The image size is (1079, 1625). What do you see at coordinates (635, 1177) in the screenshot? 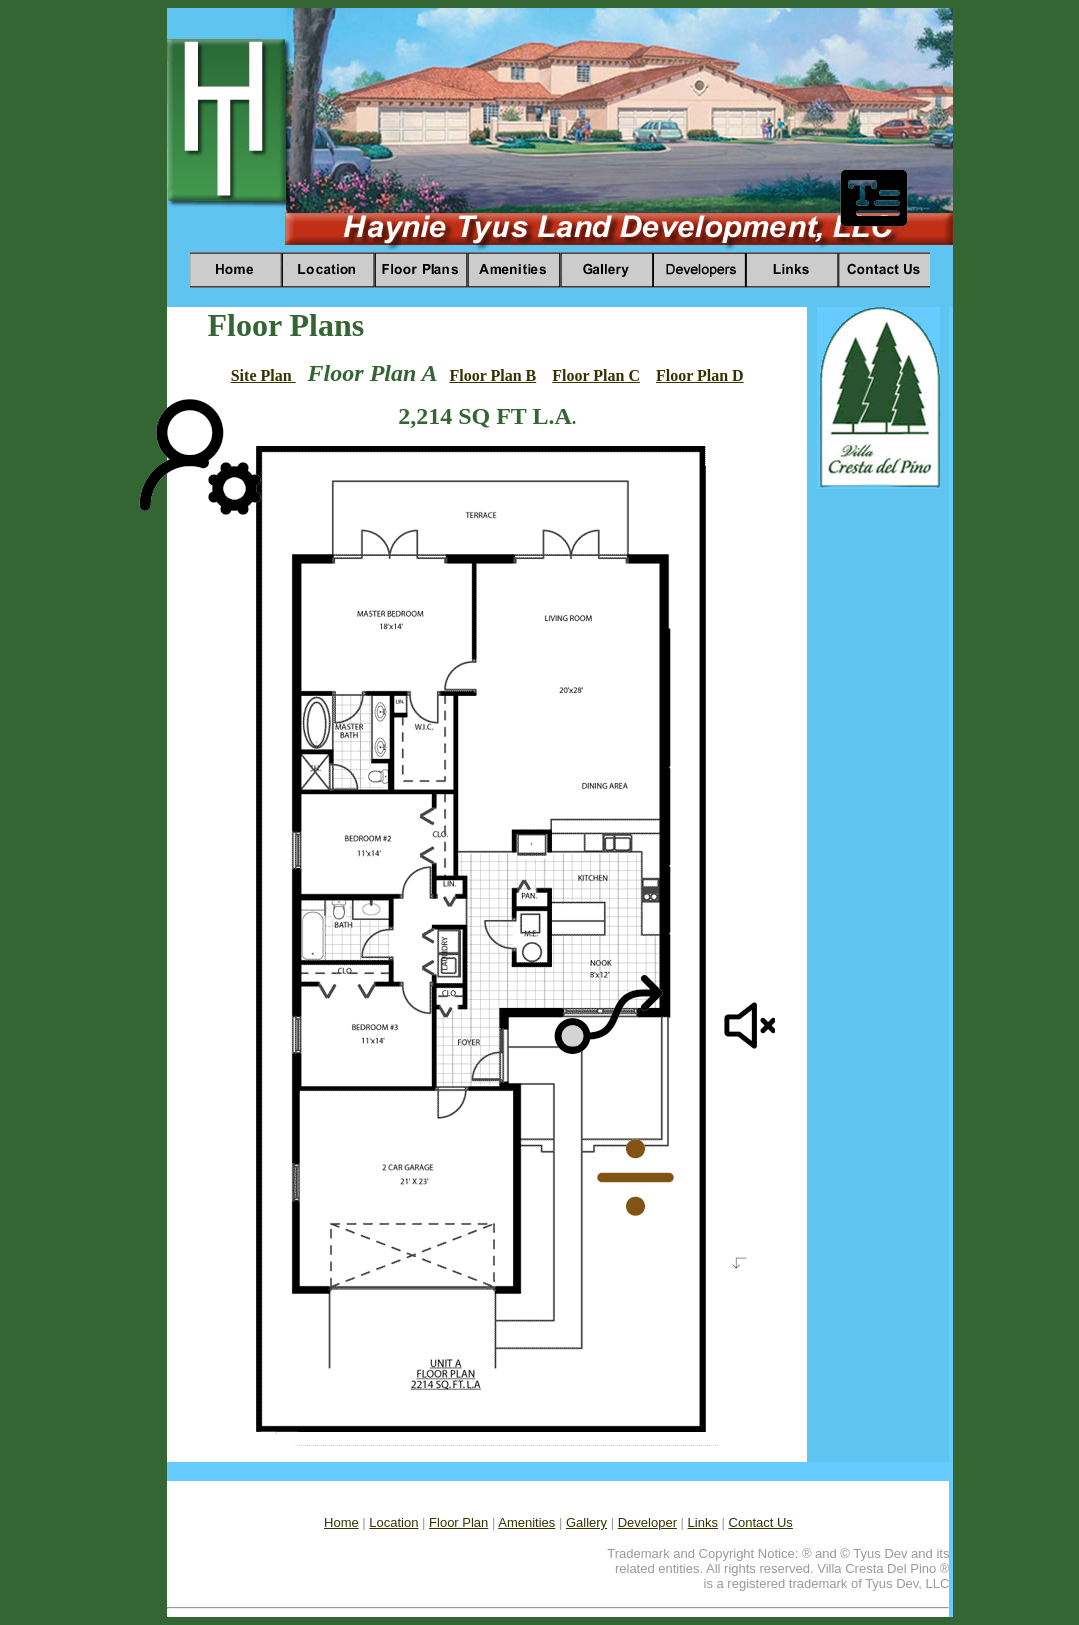
I see `perform a division calculation` at bounding box center [635, 1177].